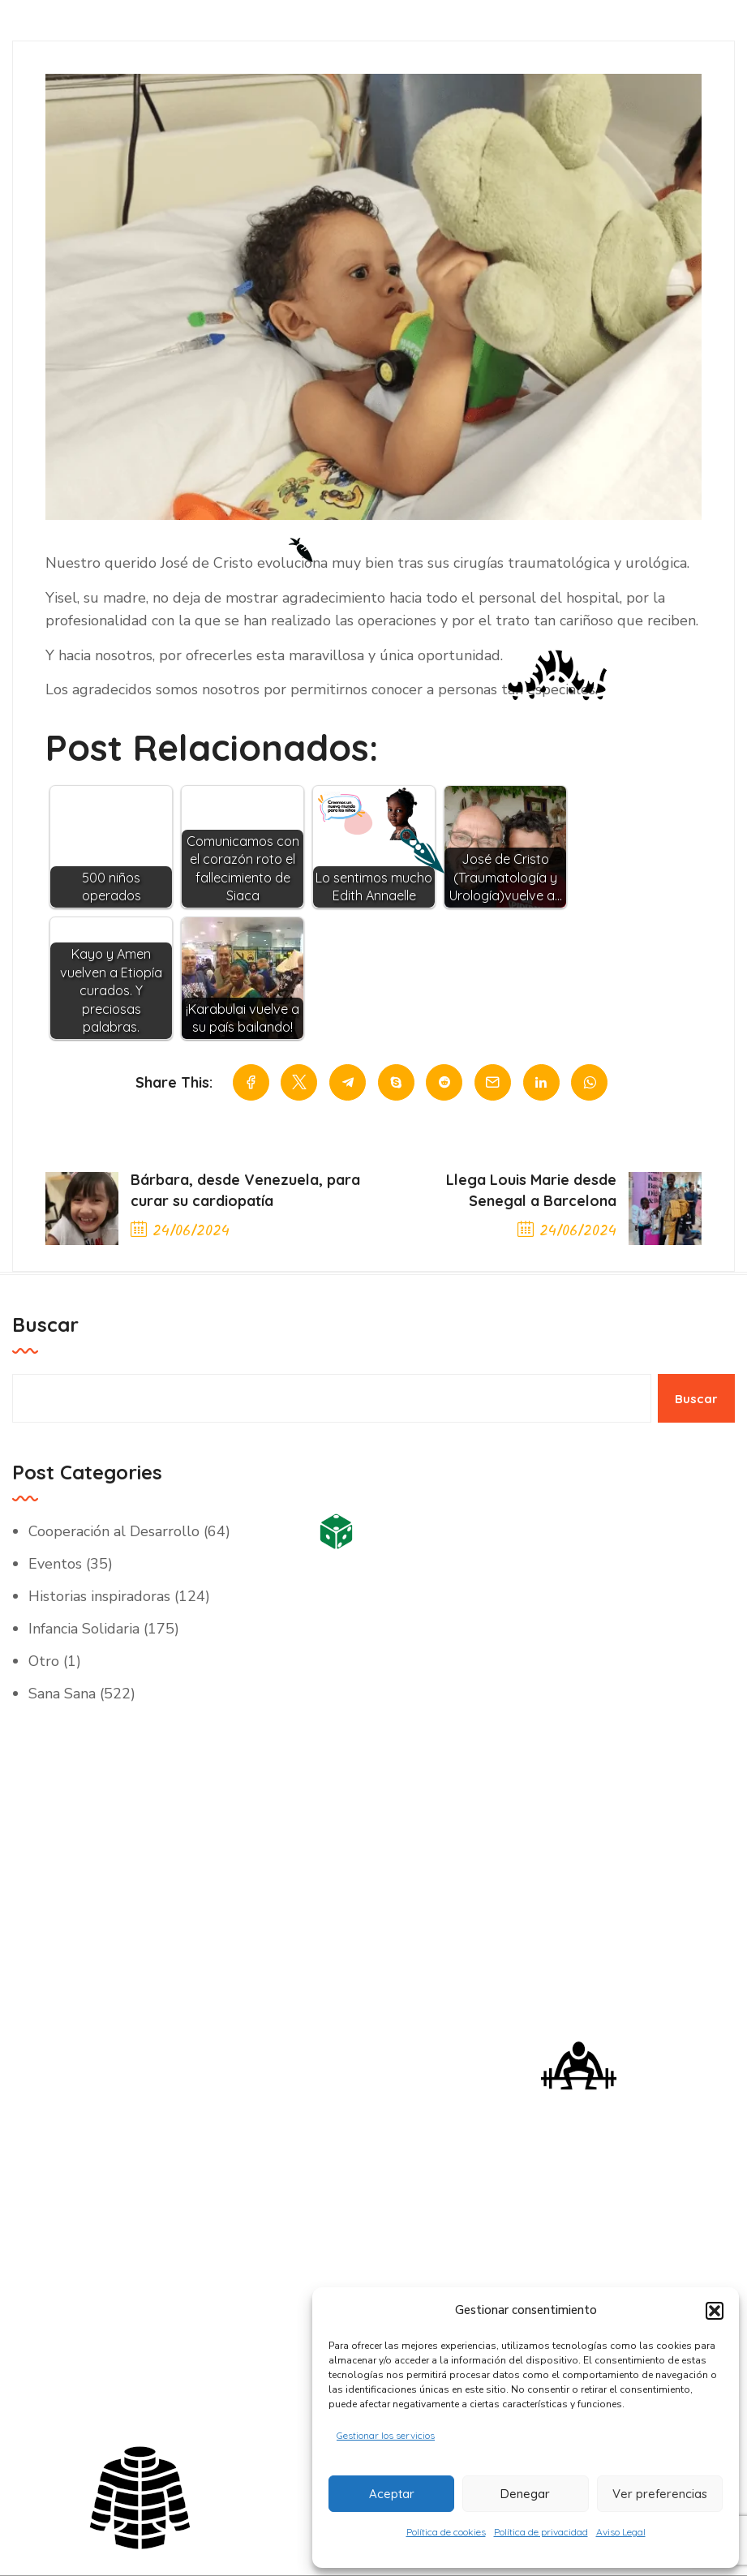 The image size is (747, 2576). I want to click on roll the dice or randomize, so click(336, 1531).